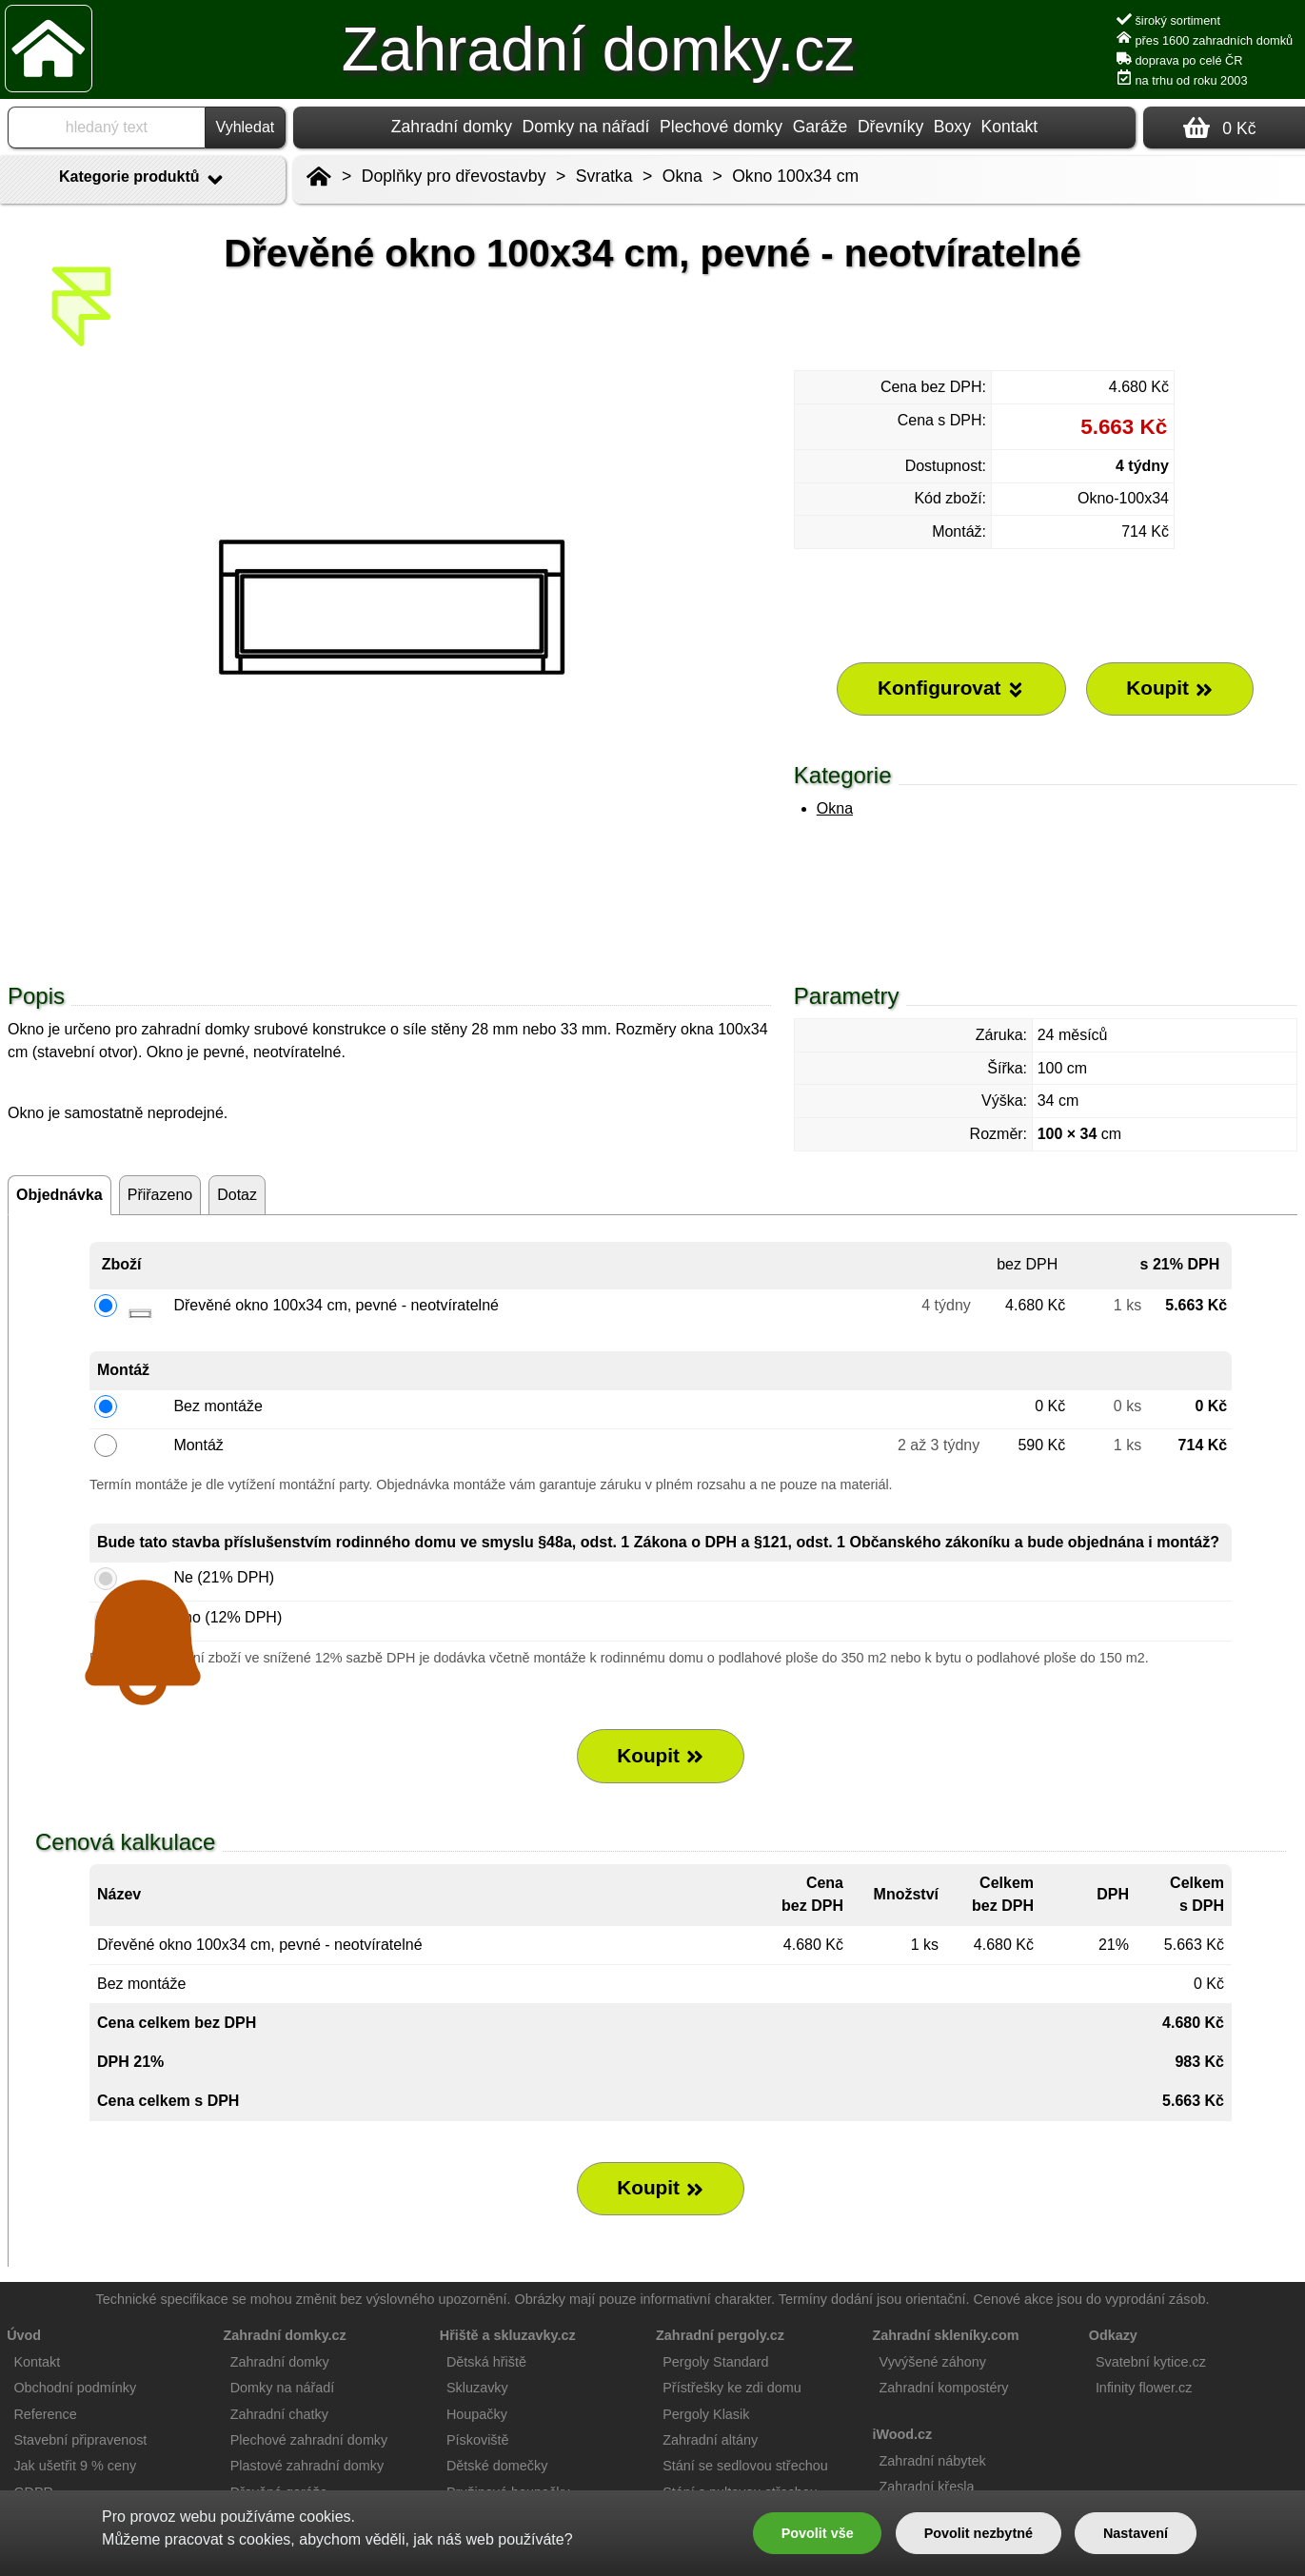 The height and width of the screenshot is (2576, 1305). What do you see at coordinates (143, 1642) in the screenshot?
I see `view notifications` at bounding box center [143, 1642].